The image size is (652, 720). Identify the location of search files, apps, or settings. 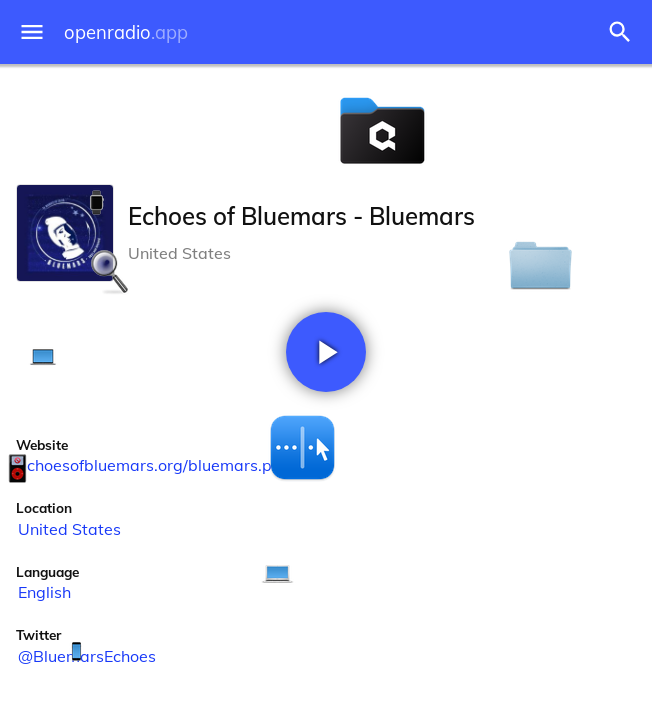
(109, 271).